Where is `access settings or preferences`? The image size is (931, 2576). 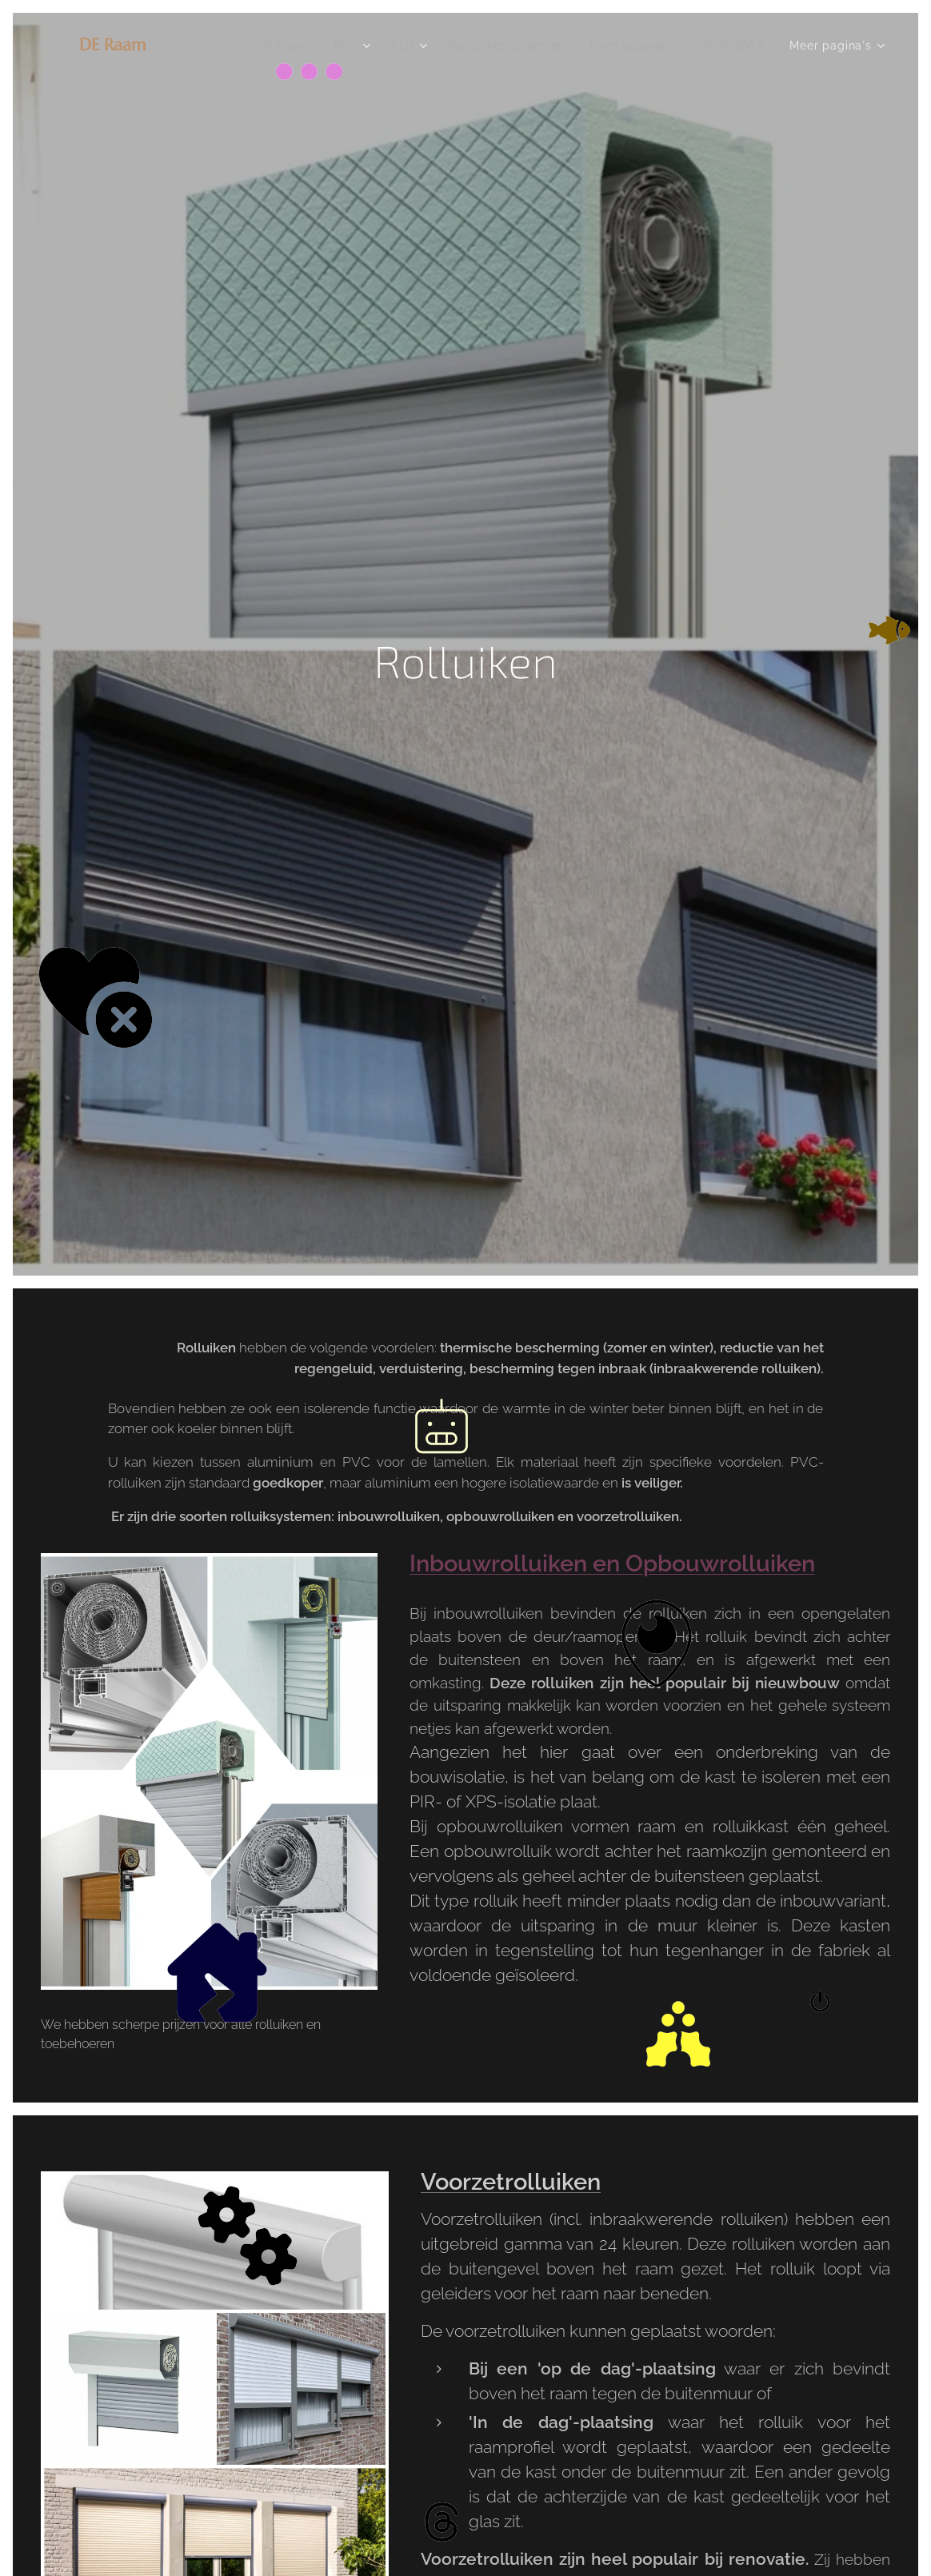 access settings or preferences is located at coordinates (247, 2235).